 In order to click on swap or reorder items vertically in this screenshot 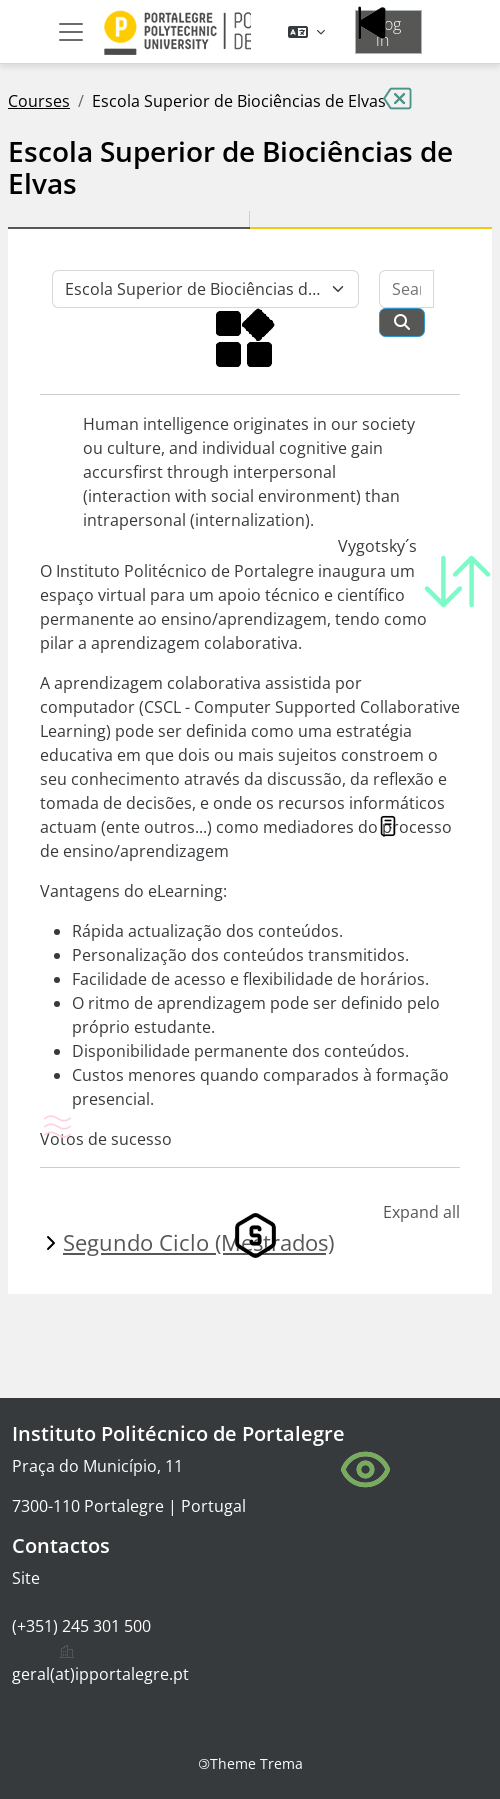, I will do `click(457, 581)`.